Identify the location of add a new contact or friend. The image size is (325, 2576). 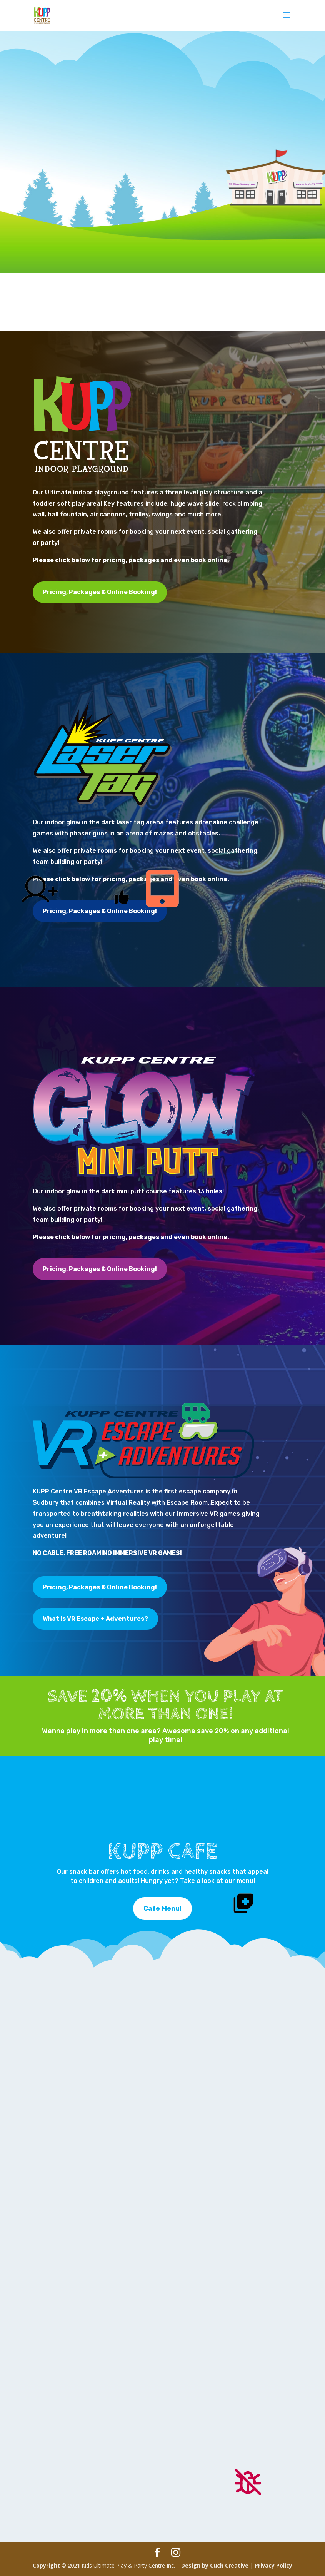
(38, 890).